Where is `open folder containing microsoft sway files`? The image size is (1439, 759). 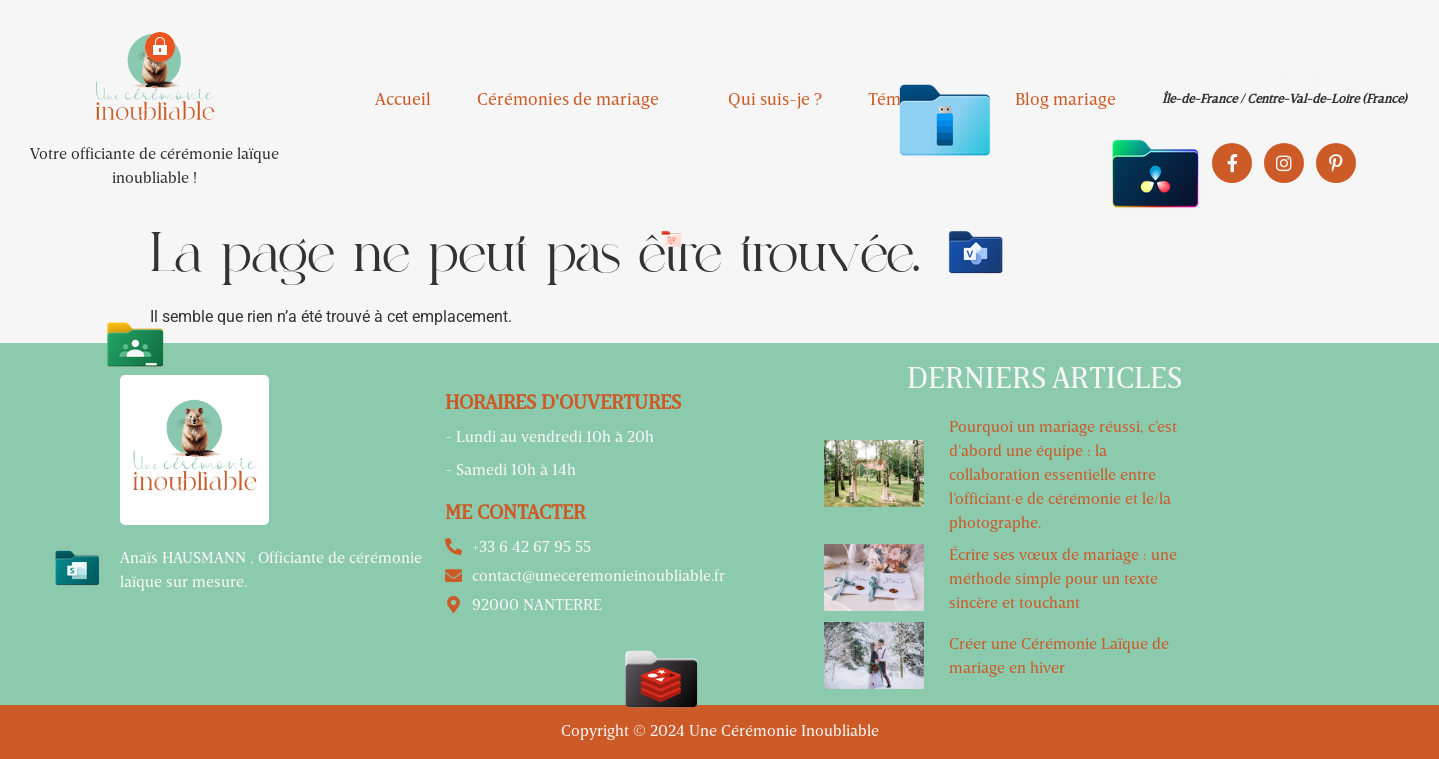 open folder containing microsoft sway files is located at coordinates (77, 569).